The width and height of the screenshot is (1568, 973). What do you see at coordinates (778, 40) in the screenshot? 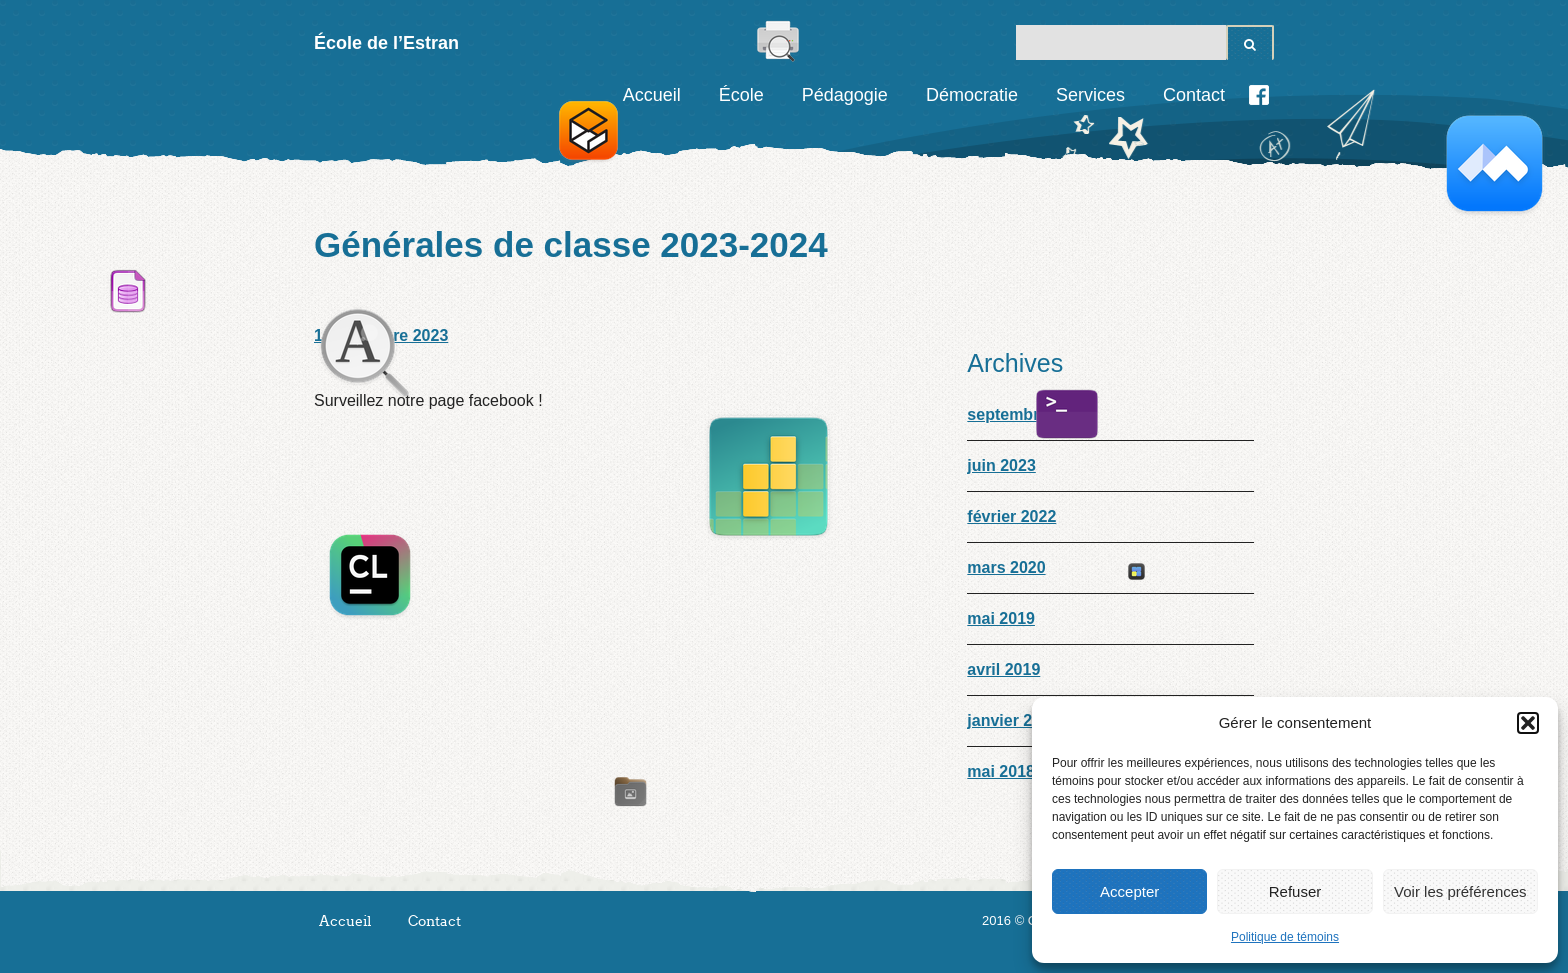
I see `preview document before printing` at bounding box center [778, 40].